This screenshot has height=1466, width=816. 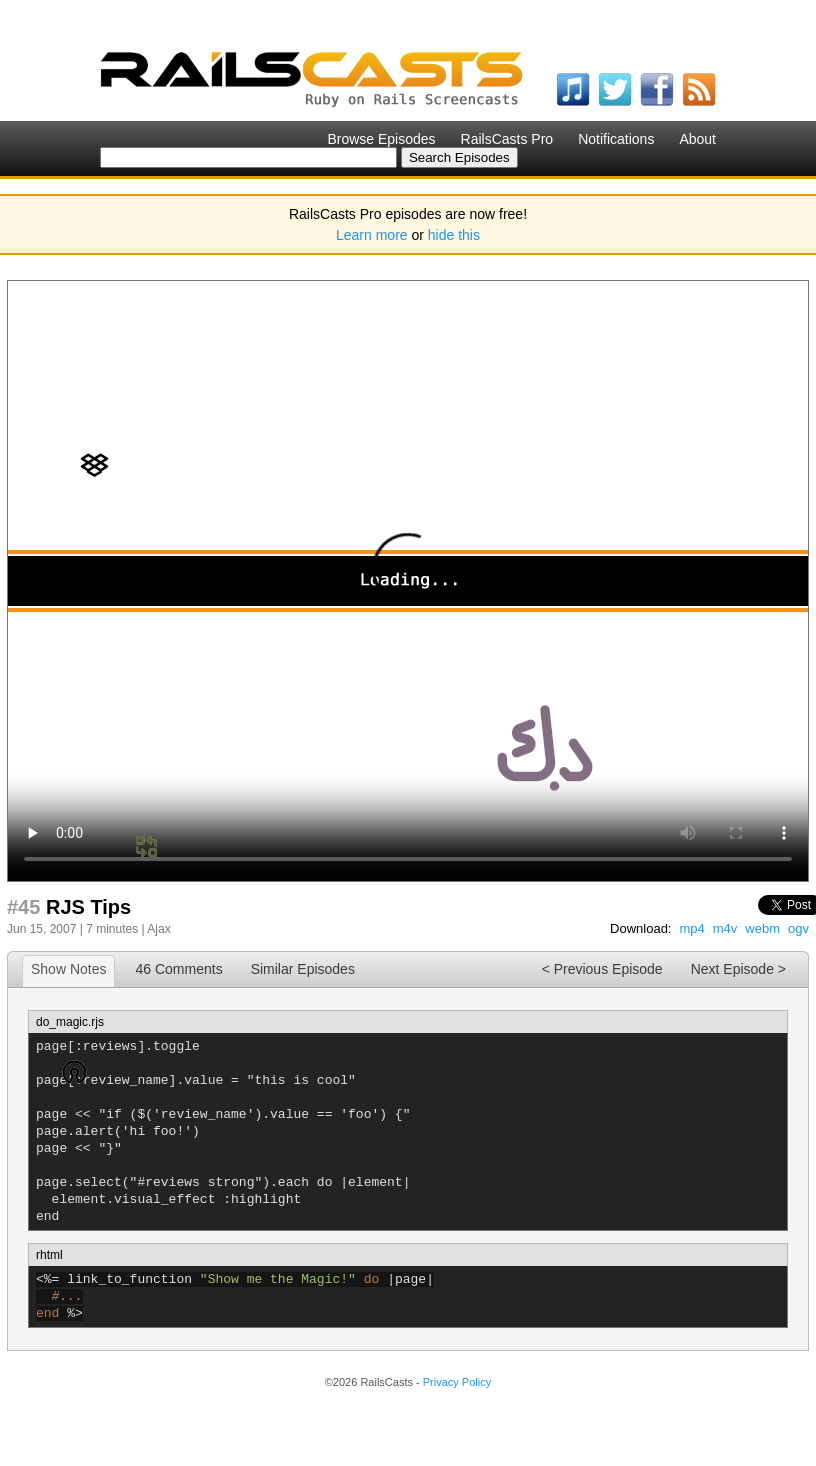 I want to click on indicates currency in Iraqi or Kuwaiti dinar, so click(x=545, y=748).